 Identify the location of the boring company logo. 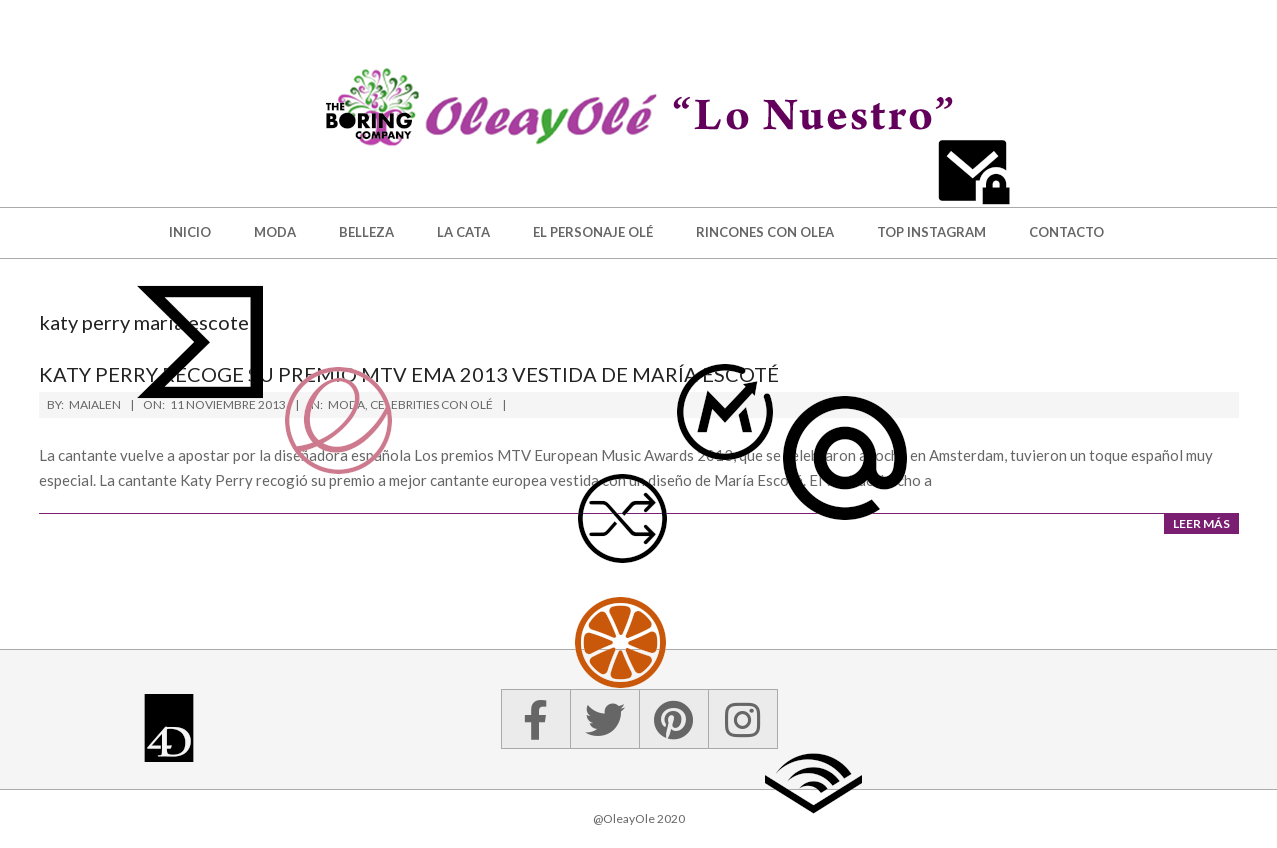
(369, 121).